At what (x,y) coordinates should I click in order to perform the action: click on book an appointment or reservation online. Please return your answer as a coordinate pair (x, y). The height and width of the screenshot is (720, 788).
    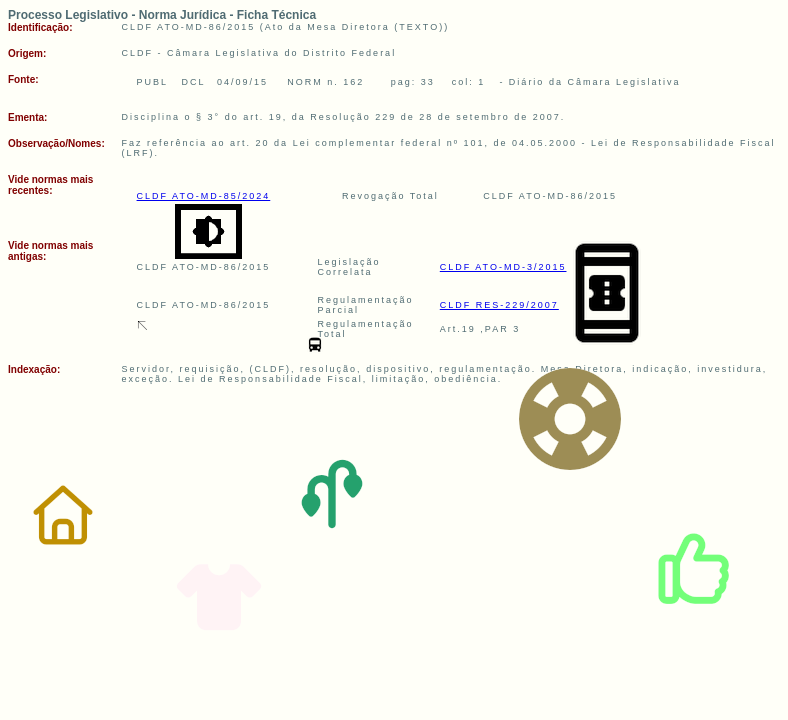
    Looking at the image, I should click on (607, 293).